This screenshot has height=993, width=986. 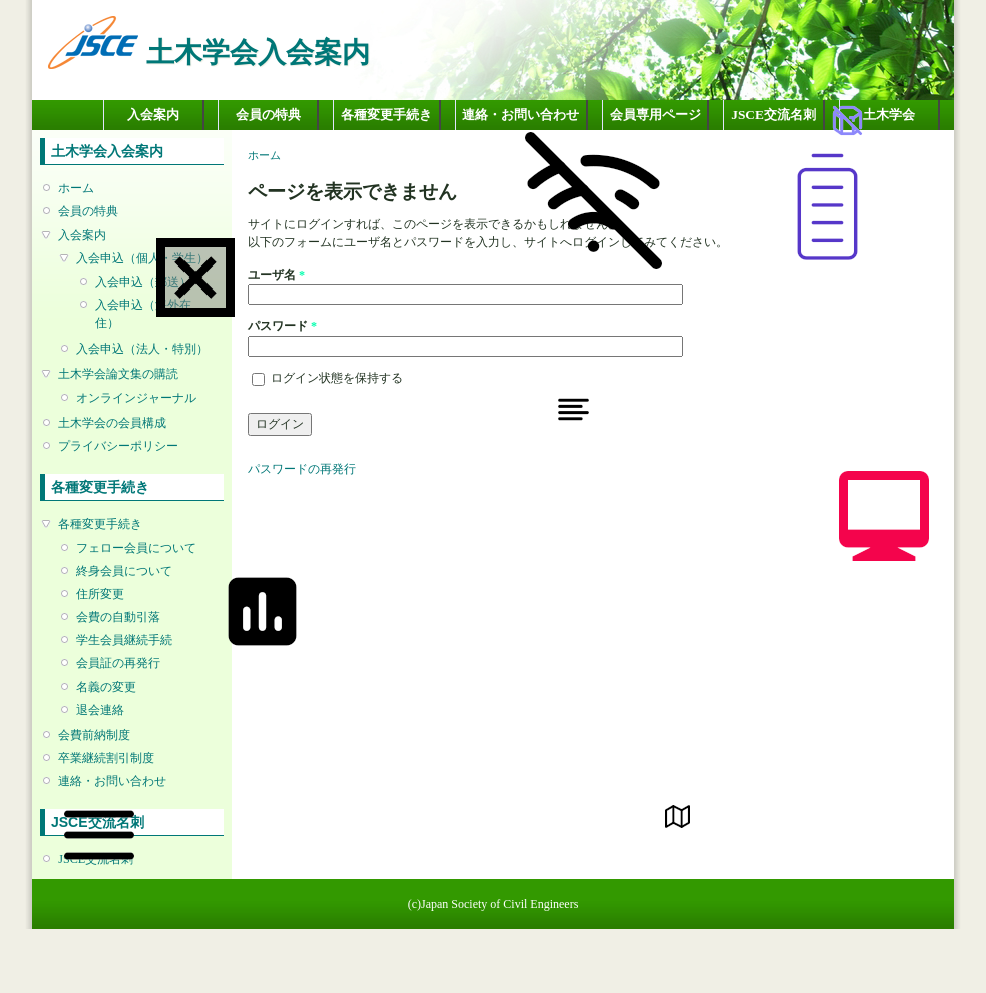 I want to click on view map or navigation, so click(x=677, y=816).